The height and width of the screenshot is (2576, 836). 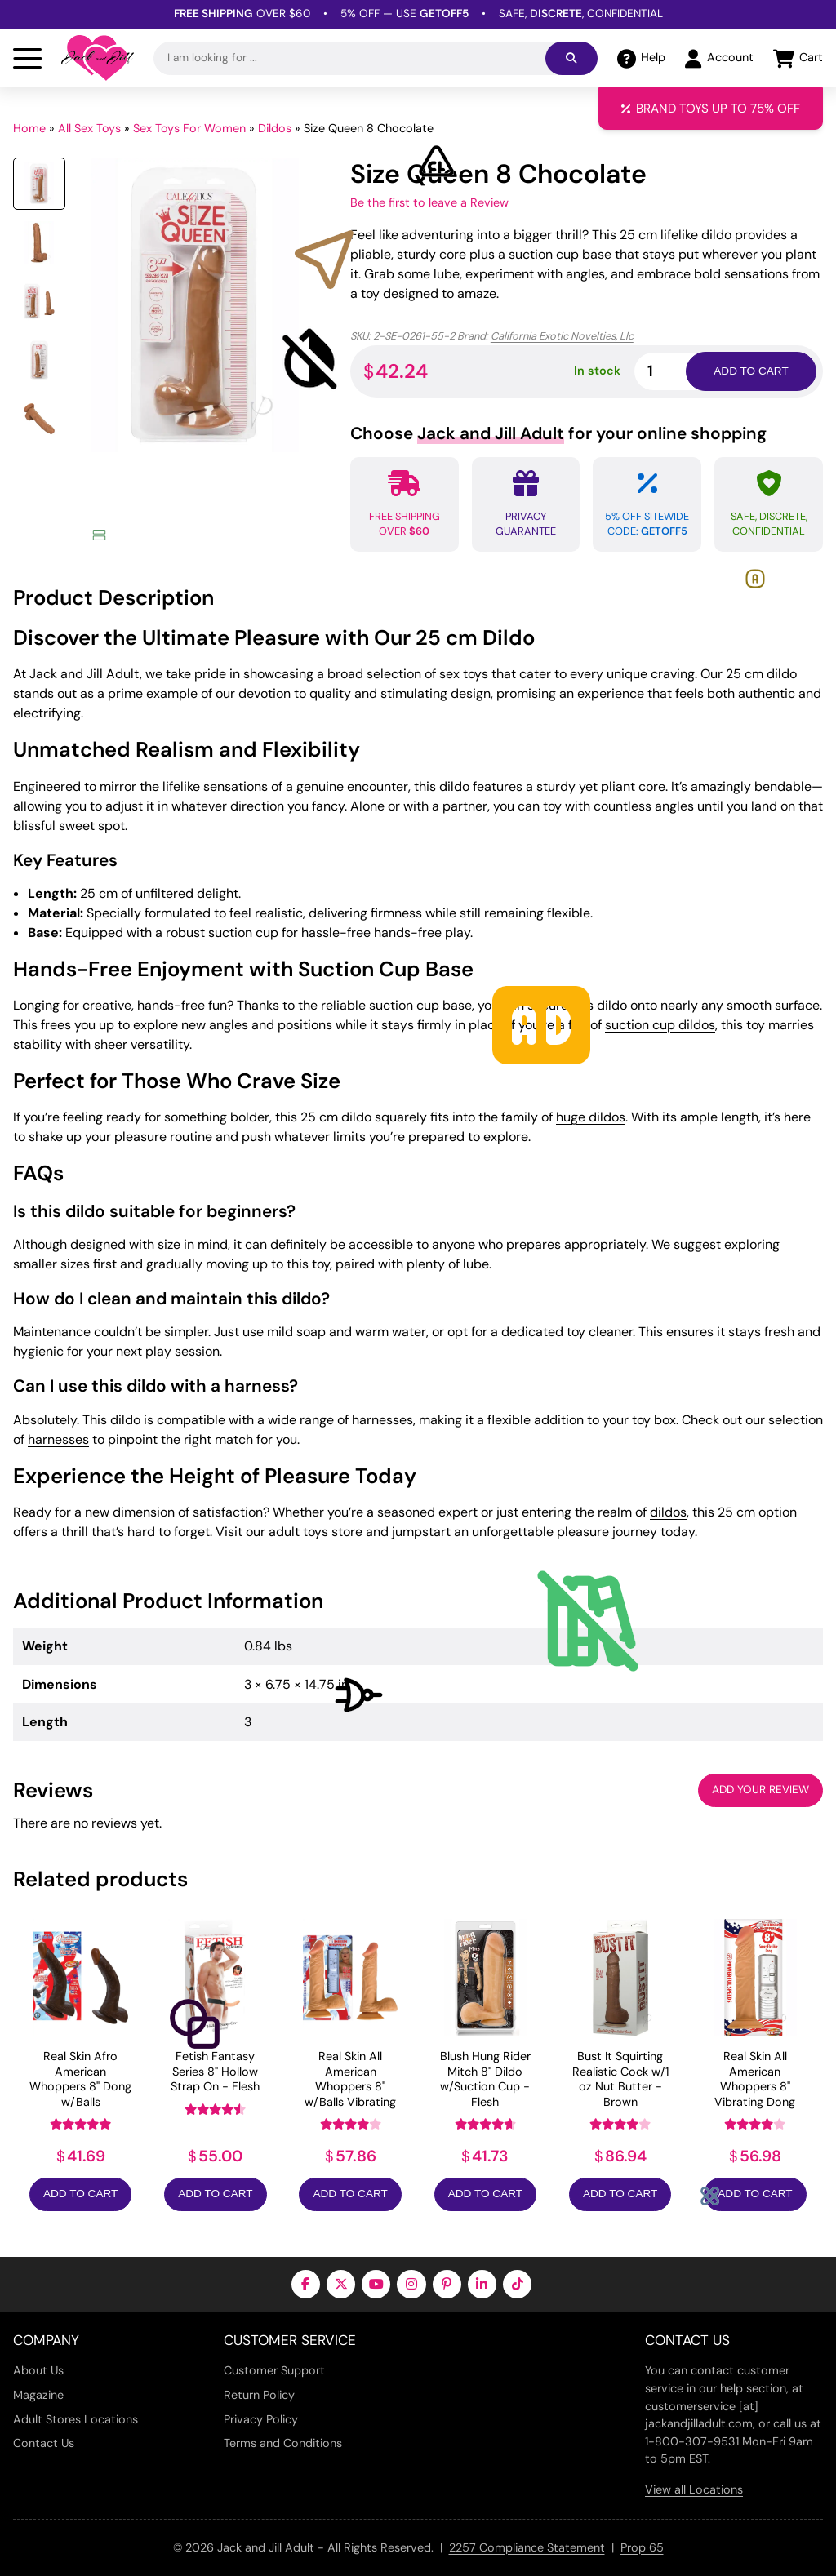 I want to click on library or reading feature unavailable, so click(x=588, y=1621).